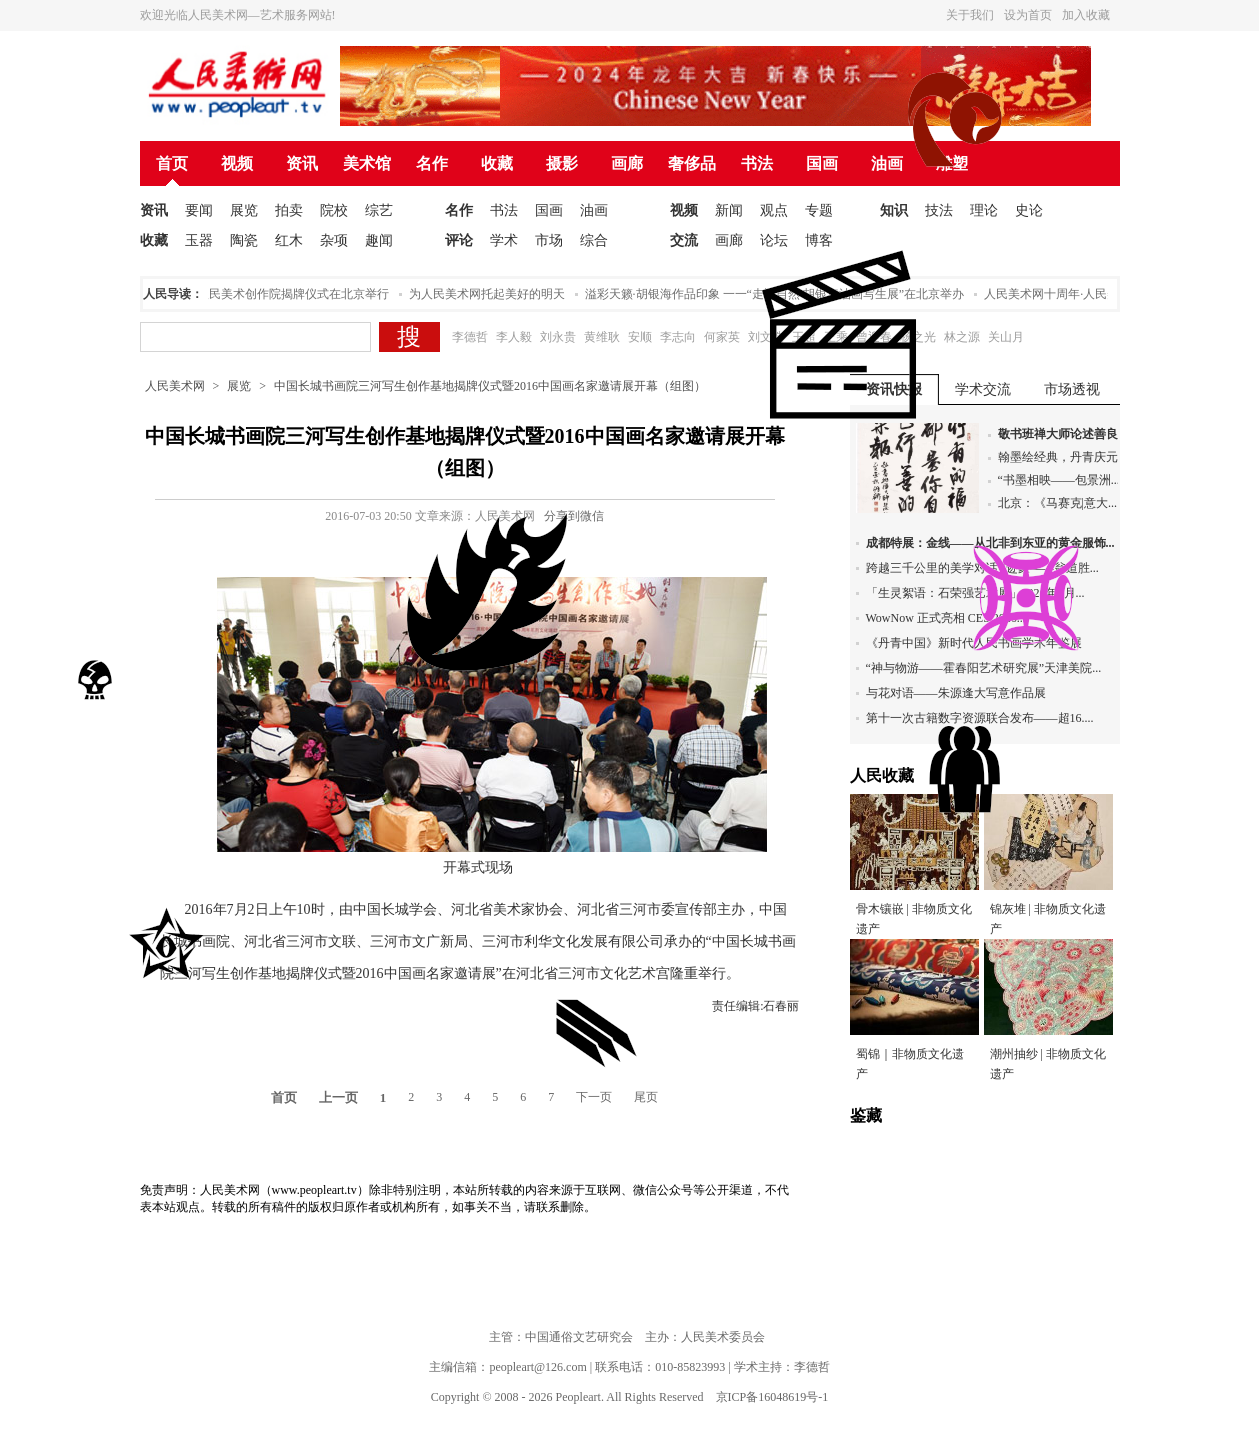 This screenshot has height=1452, width=1259. What do you see at coordinates (596, 1039) in the screenshot?
I see `equip claws or melee weapon` at bounding box center [596, 1039].